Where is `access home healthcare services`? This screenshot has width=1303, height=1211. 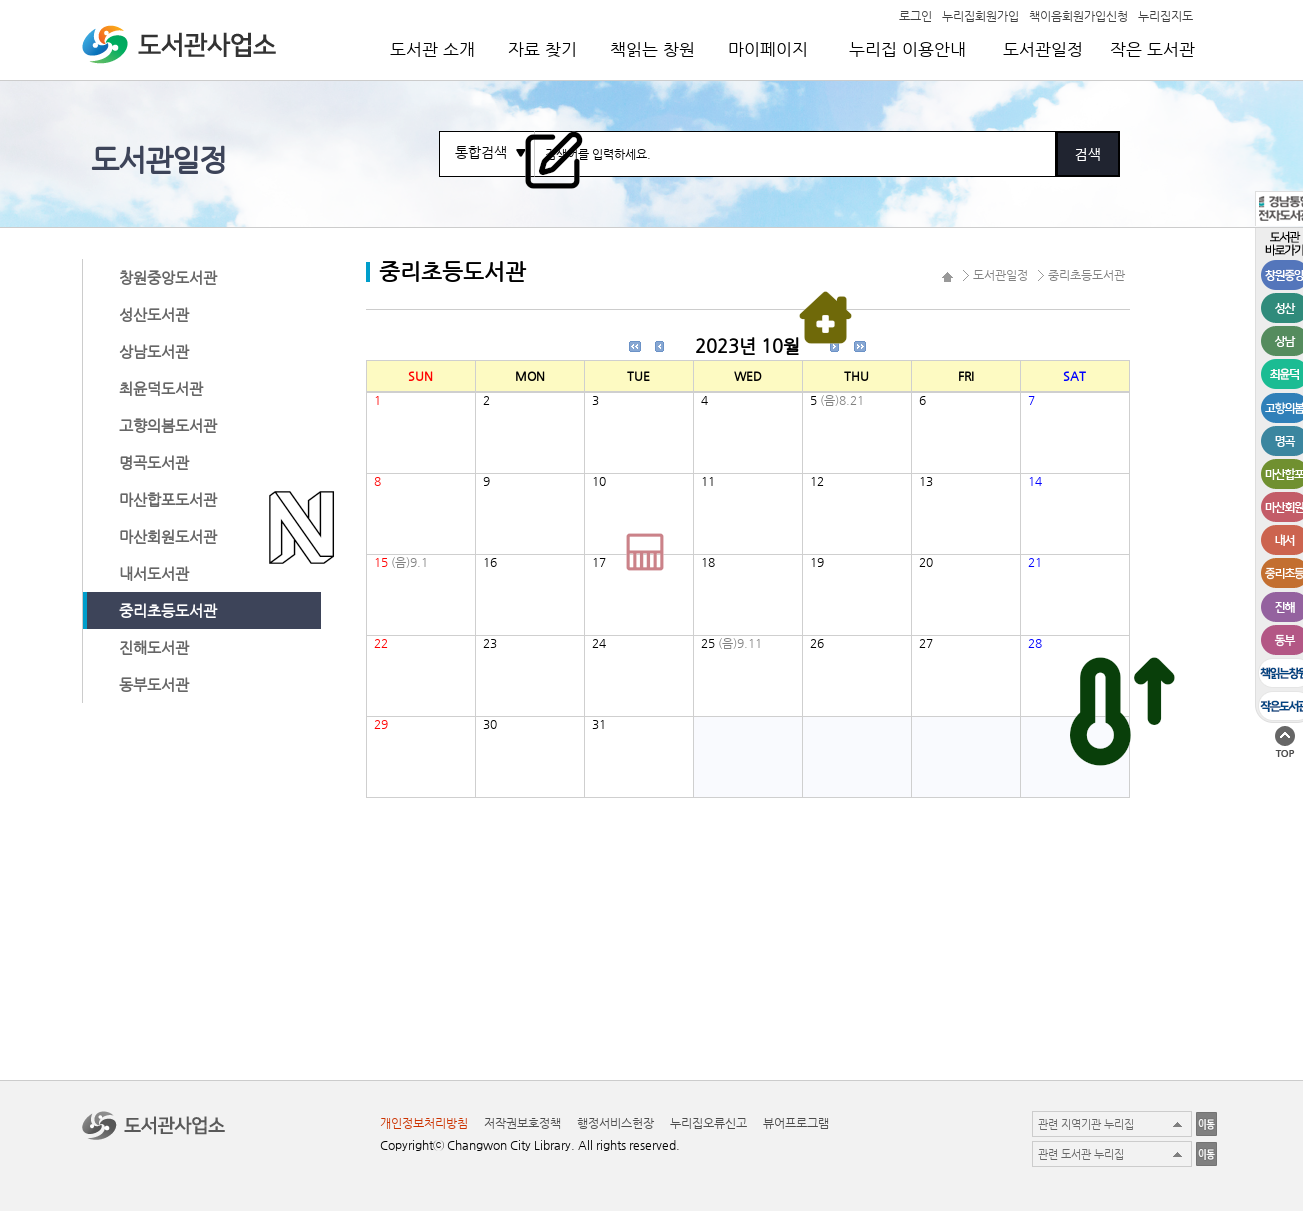 access home healthcare services is located at coordinates (825, 317).